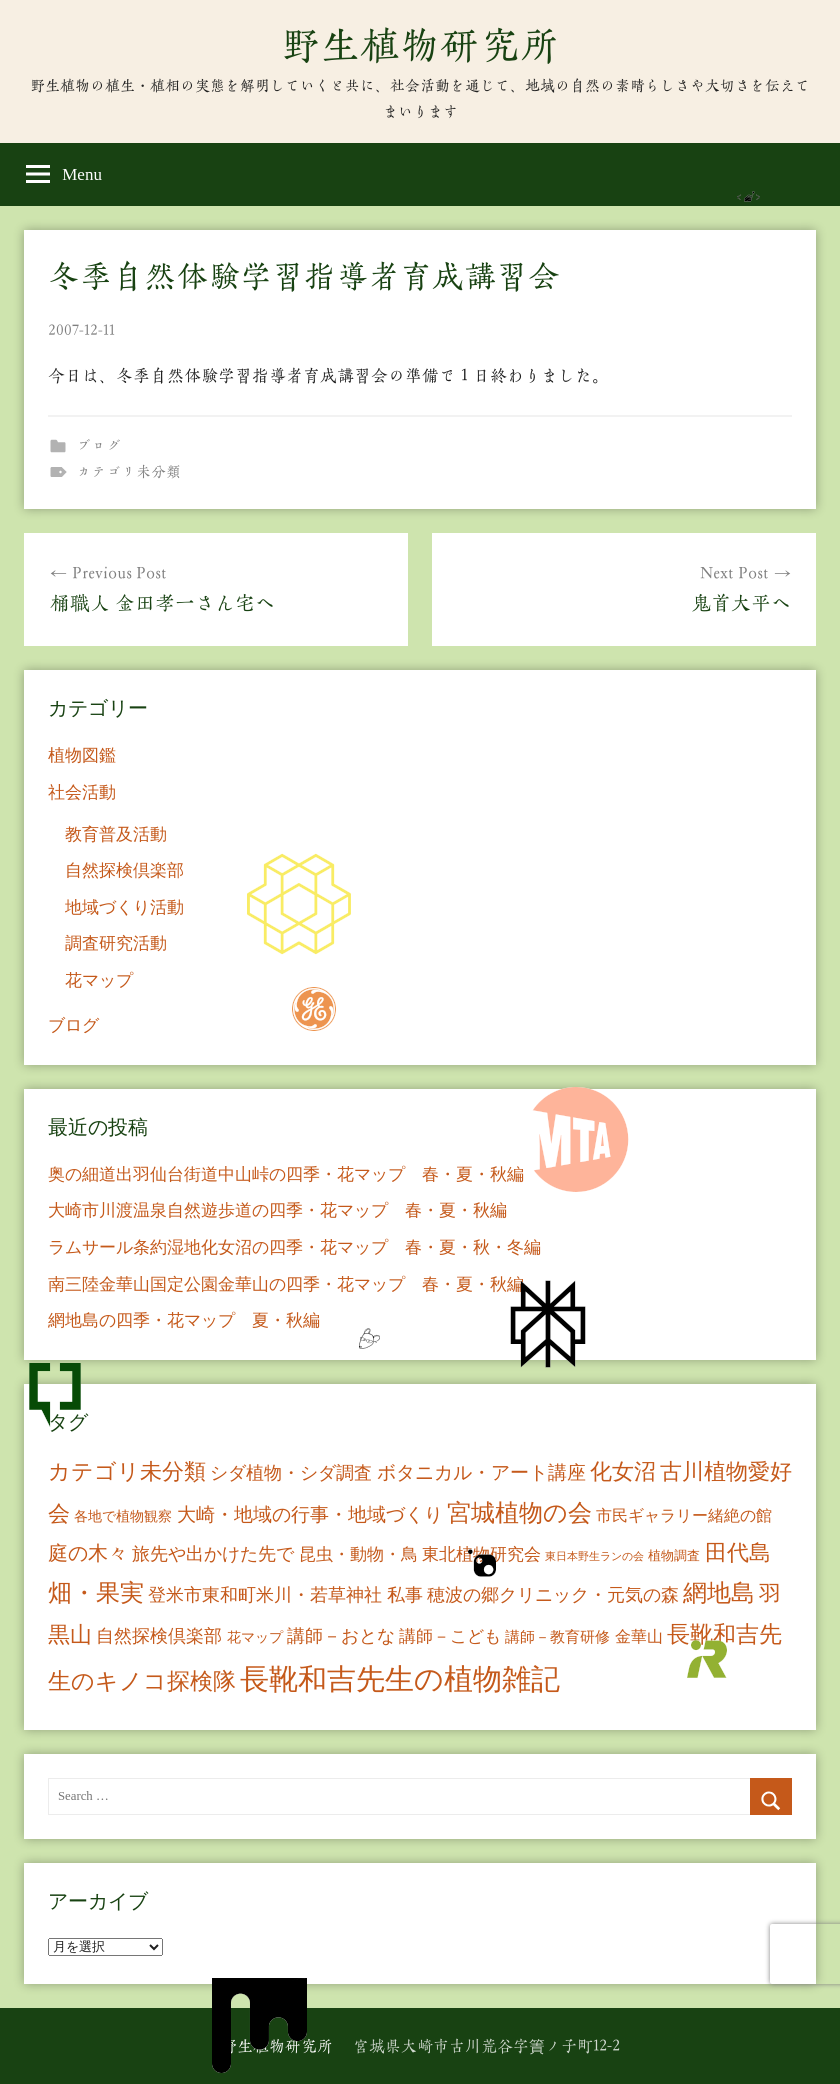 This screenshot has height=2084, width=840. Describe the element at coordinates (55, 1395) in the screenshot. I see `visit the xda developers website` at that location.